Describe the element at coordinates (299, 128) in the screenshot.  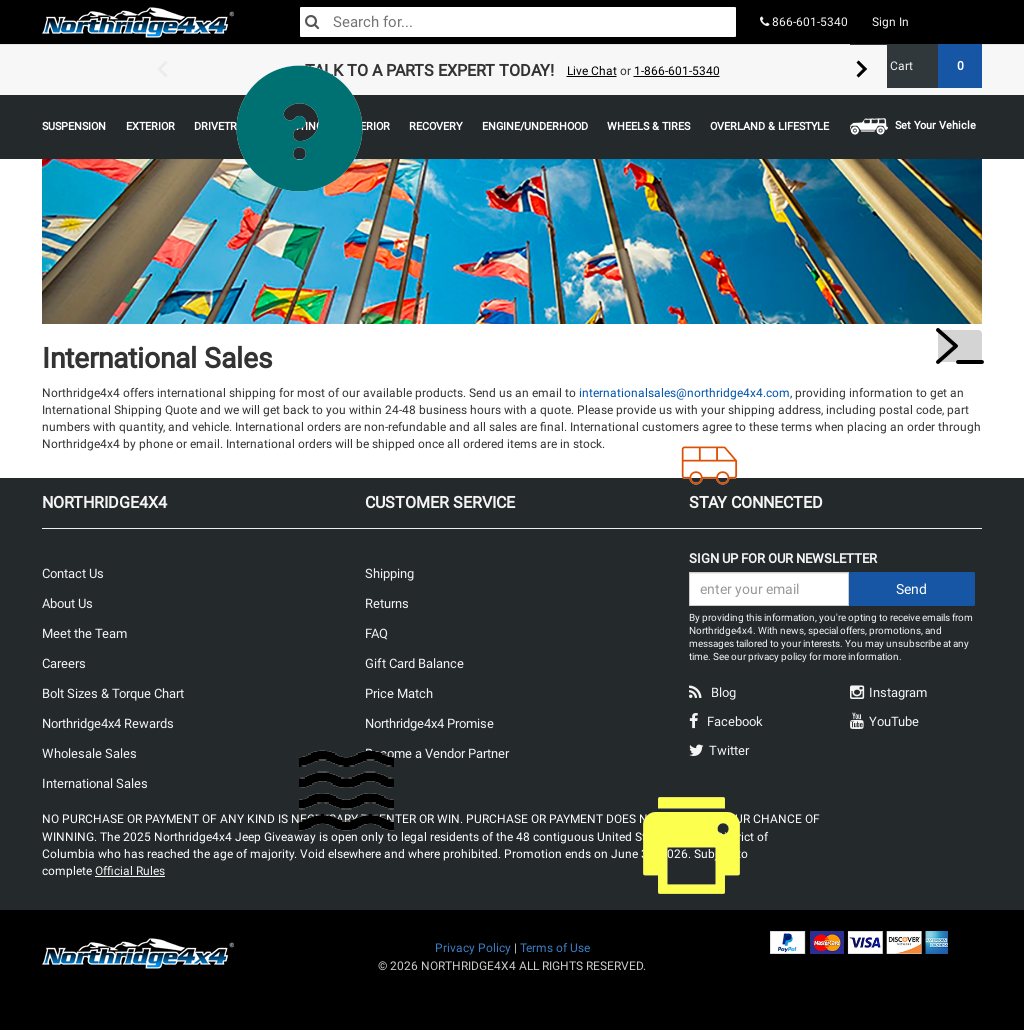
I see `access help or support information` at that location.